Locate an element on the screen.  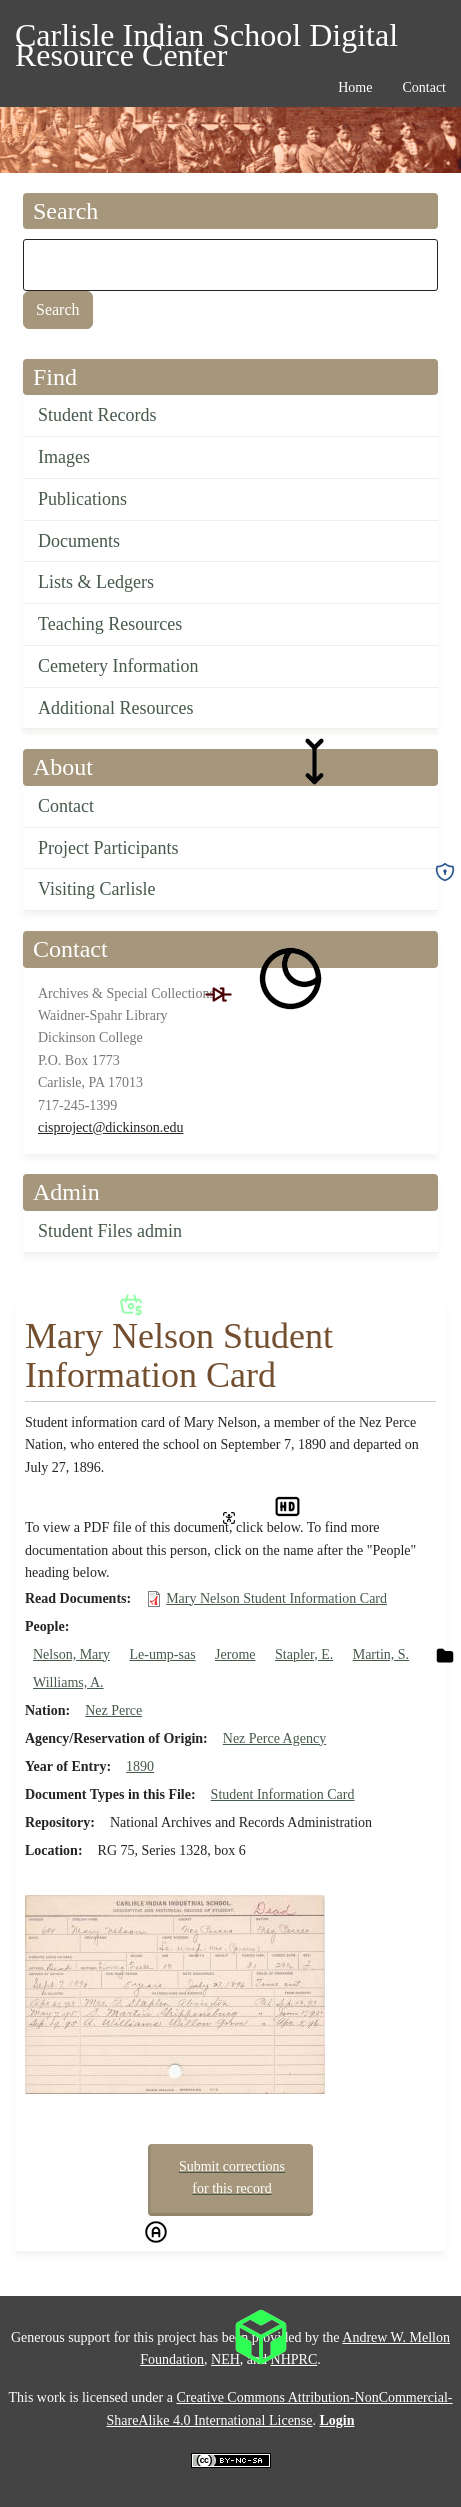
access security or privacy settings is located at coordinates (445, 872).